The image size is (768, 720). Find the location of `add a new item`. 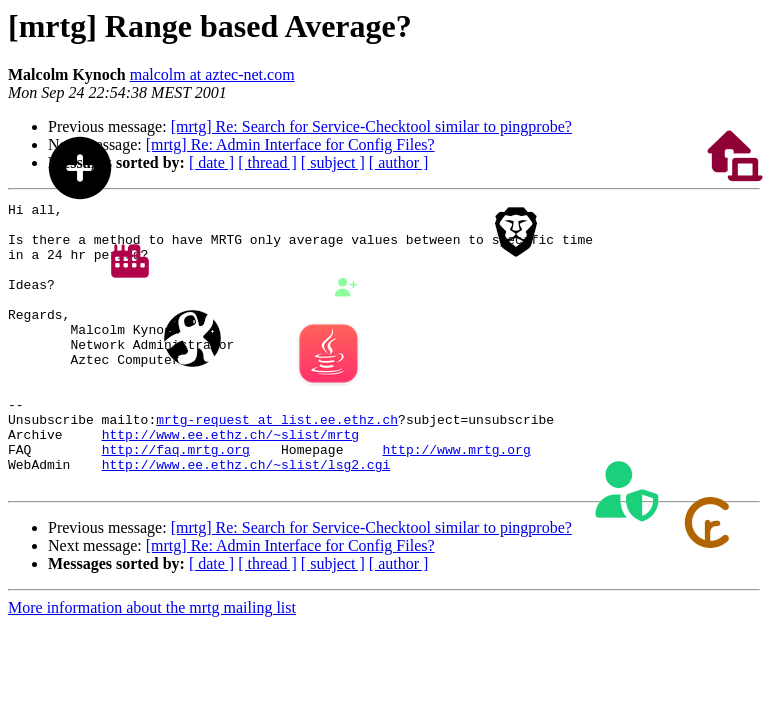

add a new item is located at coordinates (80, 168).